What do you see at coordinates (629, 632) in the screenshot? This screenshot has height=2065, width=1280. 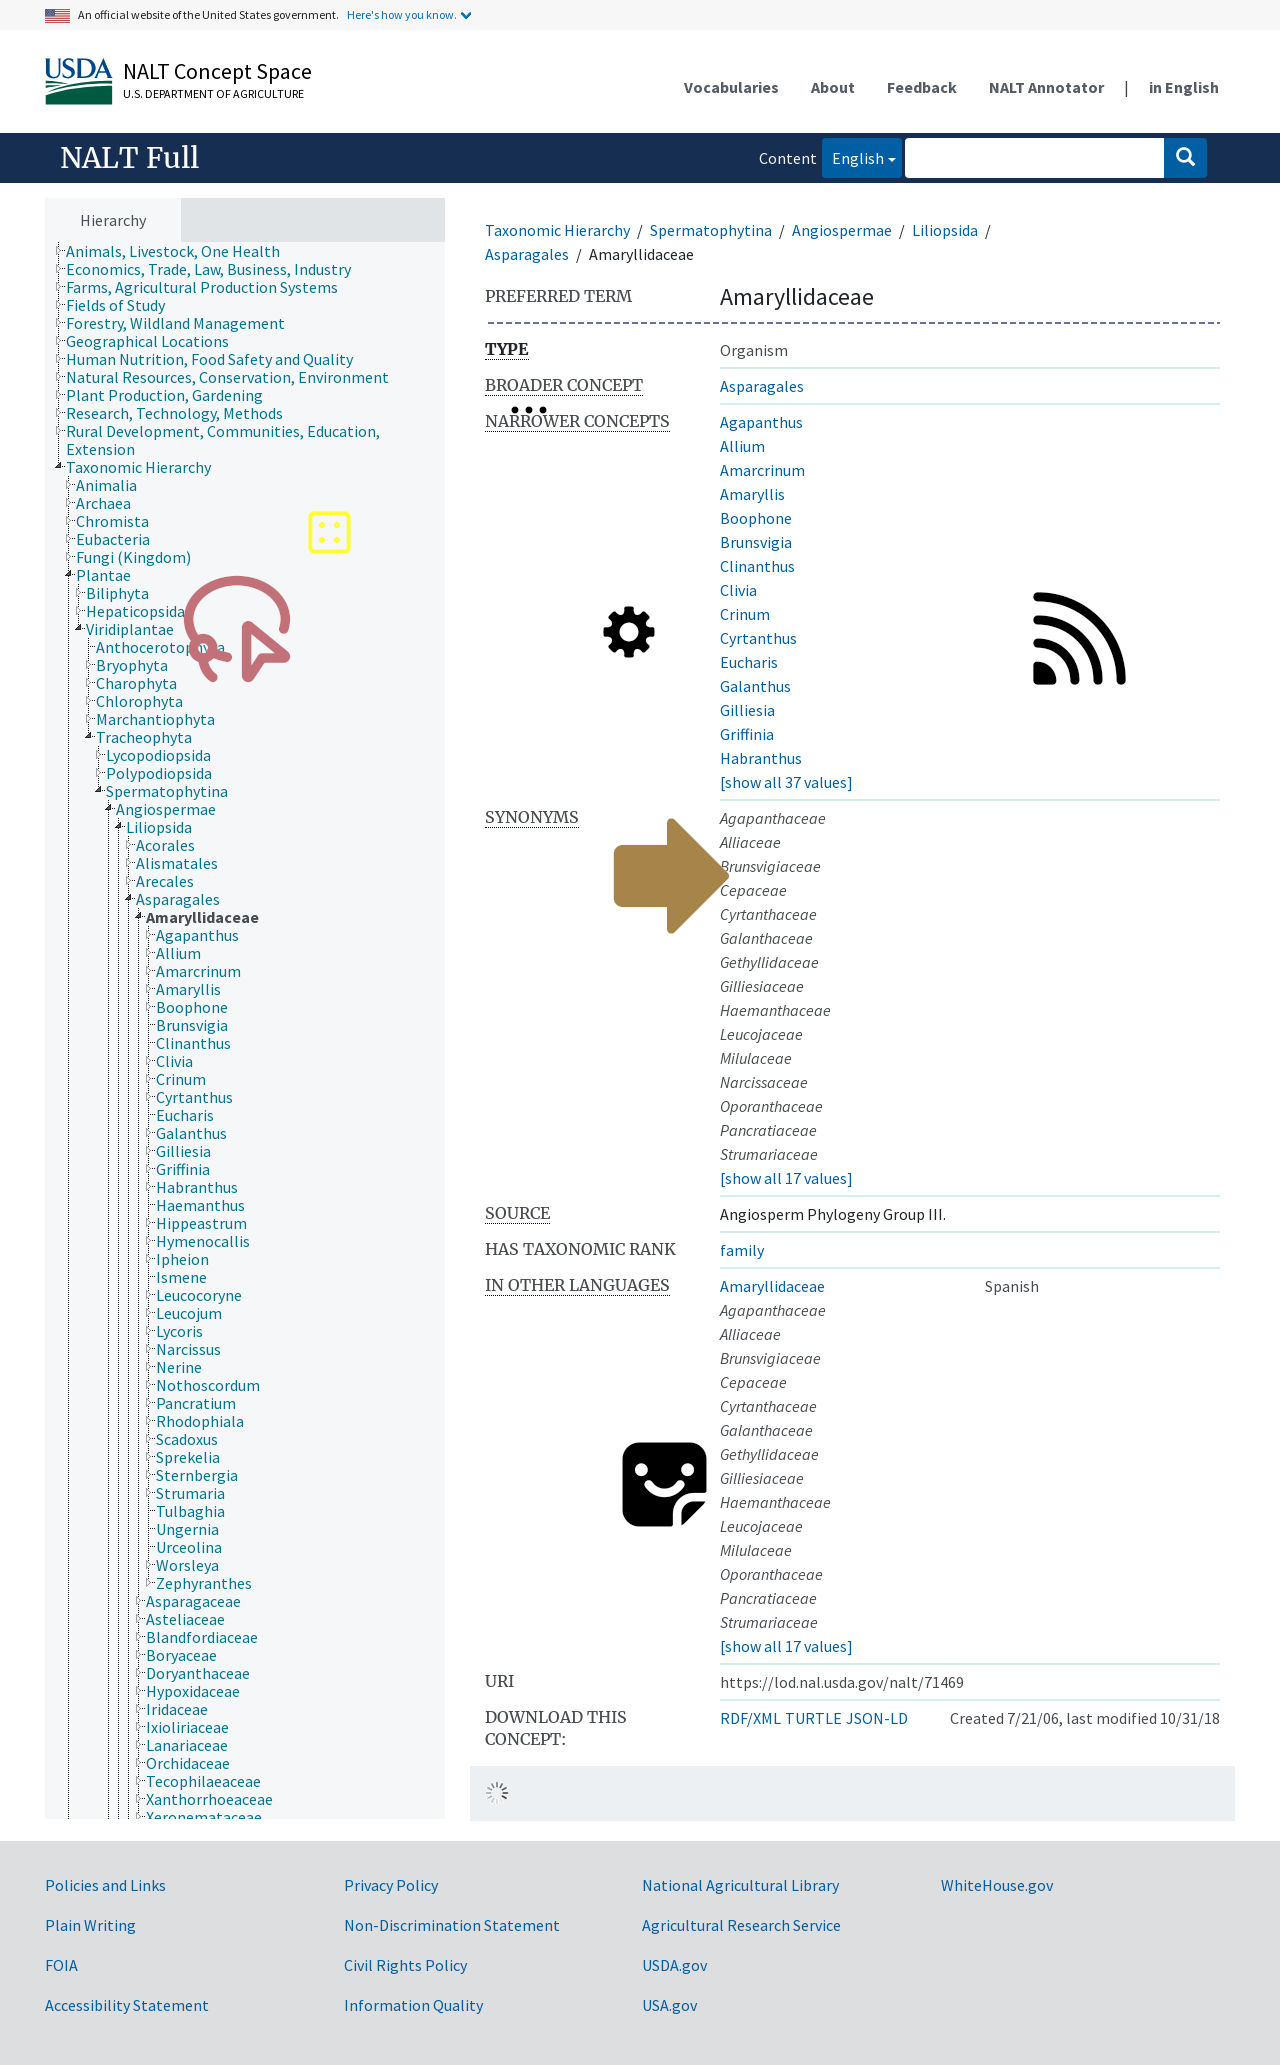 I see `open settings menu` at bounding box center [629, 632].